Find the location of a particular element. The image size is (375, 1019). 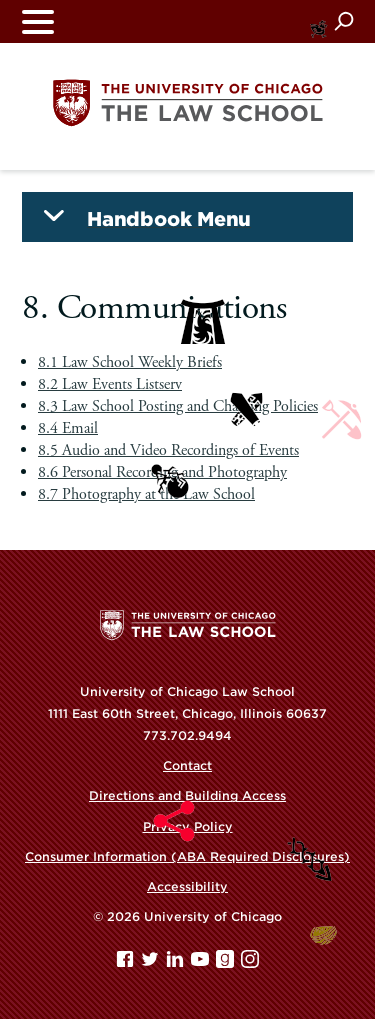

enter a magic portal or dimensional gateway is located at coordinates (203, 322).